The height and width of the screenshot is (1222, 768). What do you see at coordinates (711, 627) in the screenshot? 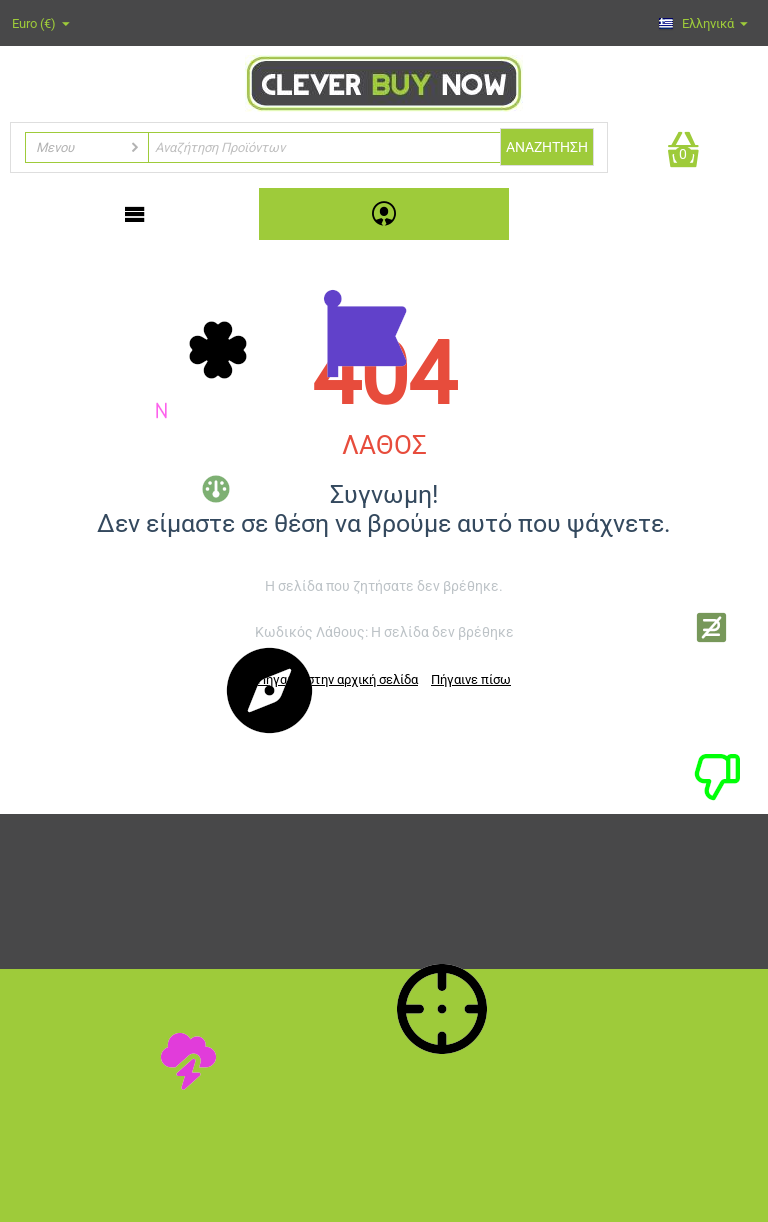
I see `indicates set is not a superset of another set` at bounding box center [711, 627].